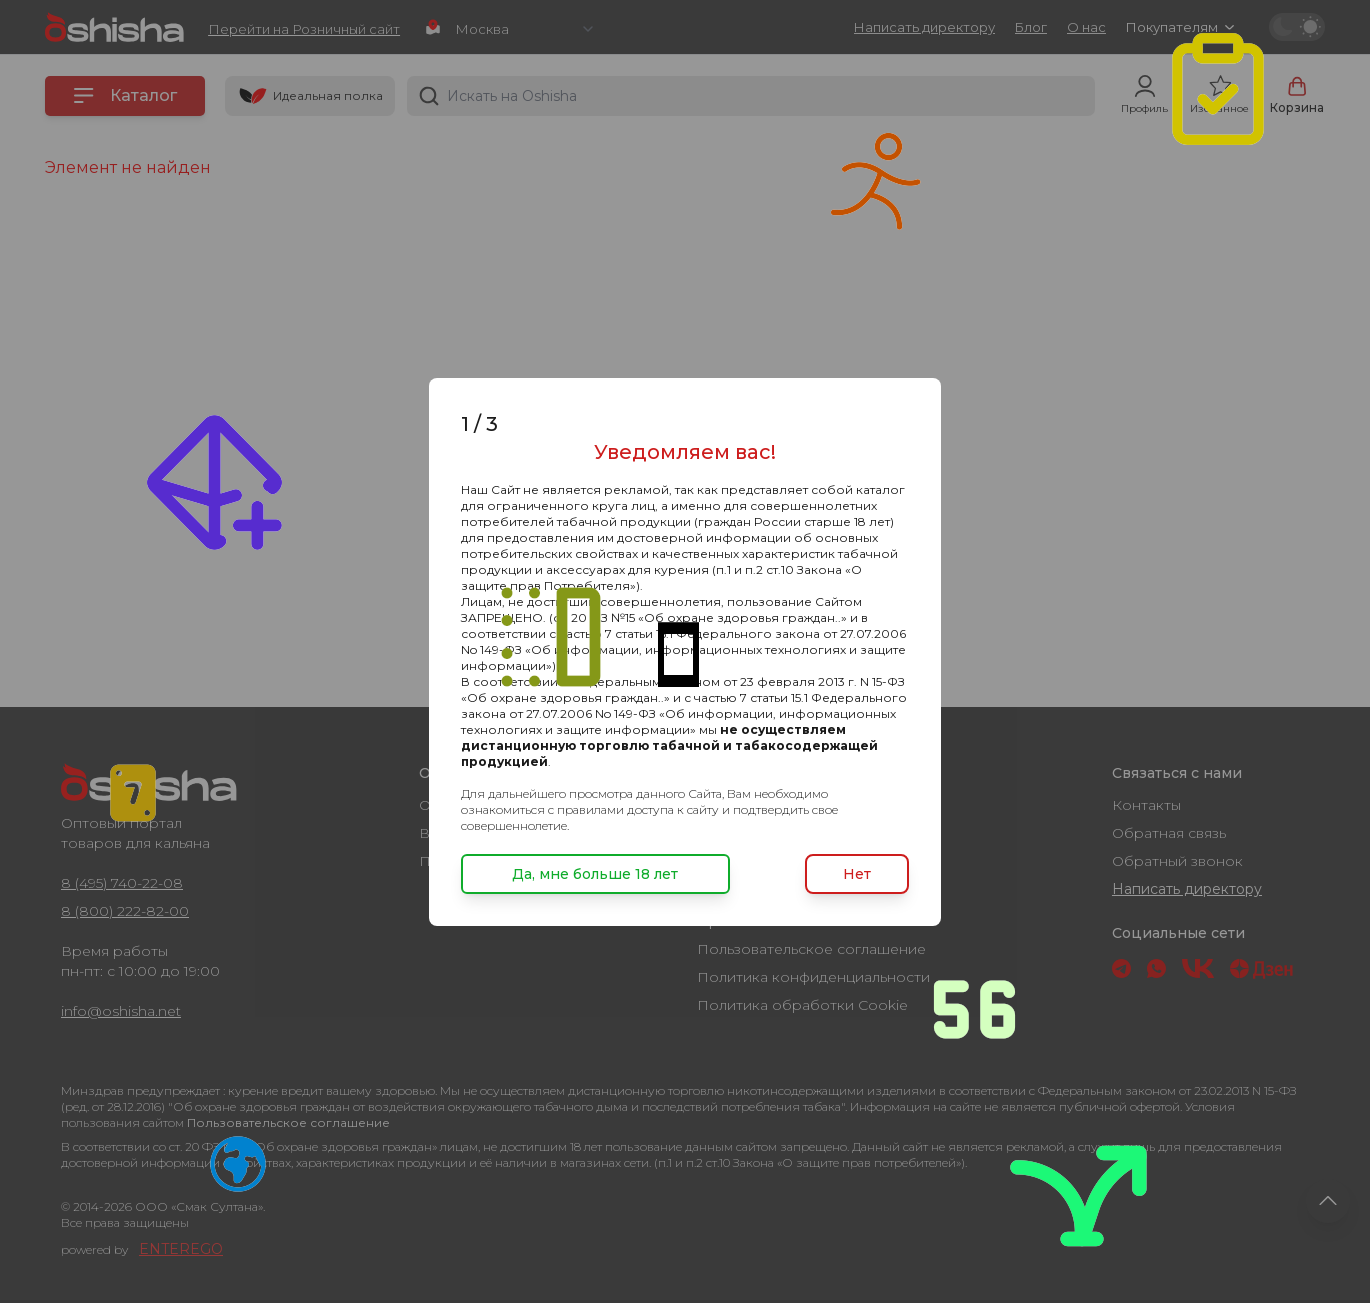 The width and height of the screenshot is (1370, 1303). I want to click on redirect or reroute content, so click(1082, 1196).